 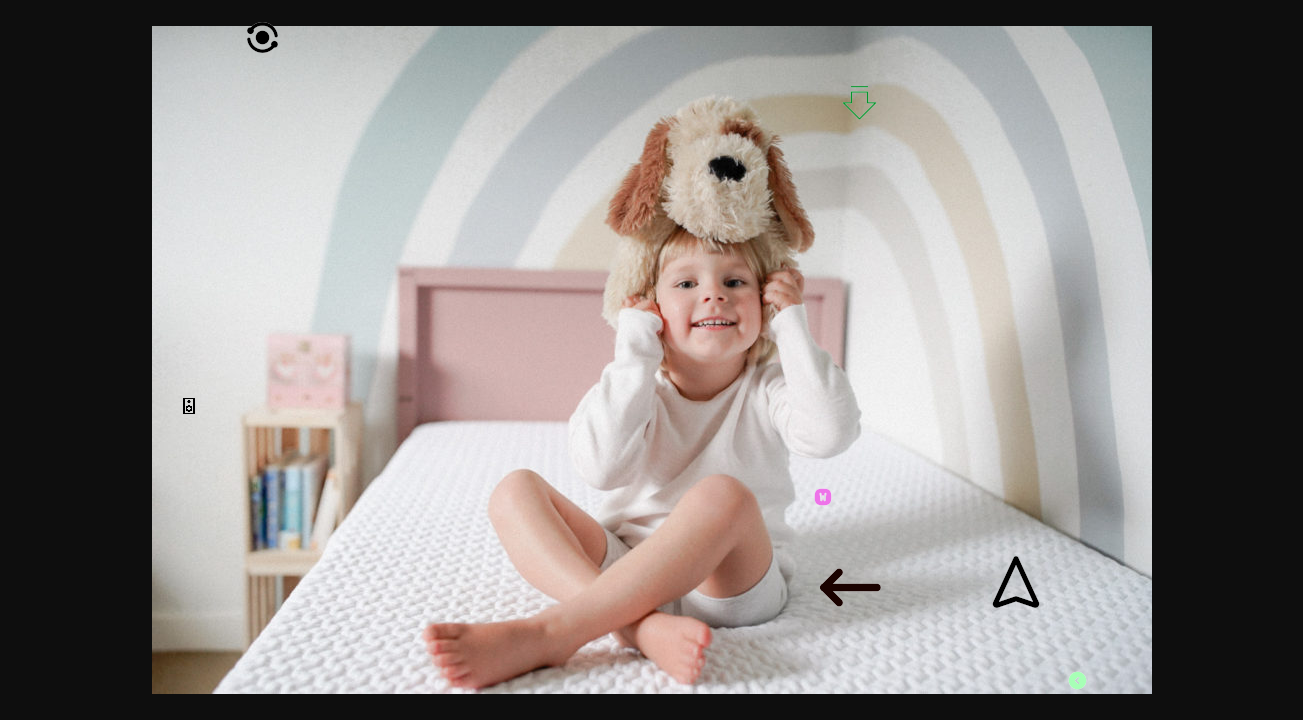 What do you see at coordinates (823, 497) in the screenshot?
I see `app icon for a service or brand starting with "W"` at bounding box center [823, 497].